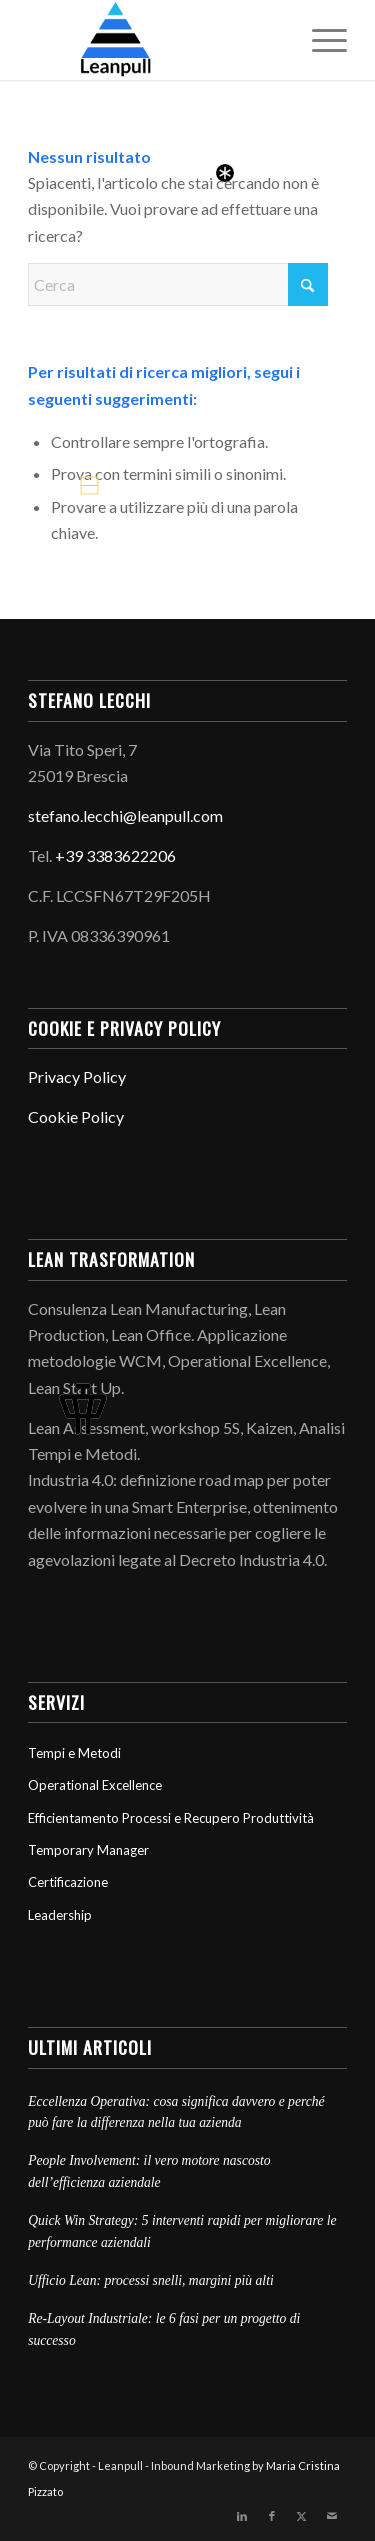 The image size is (375, 2541). Describe the element at coordinates (89, 485) in the screenshot. I see `split view horizontally` at that location.